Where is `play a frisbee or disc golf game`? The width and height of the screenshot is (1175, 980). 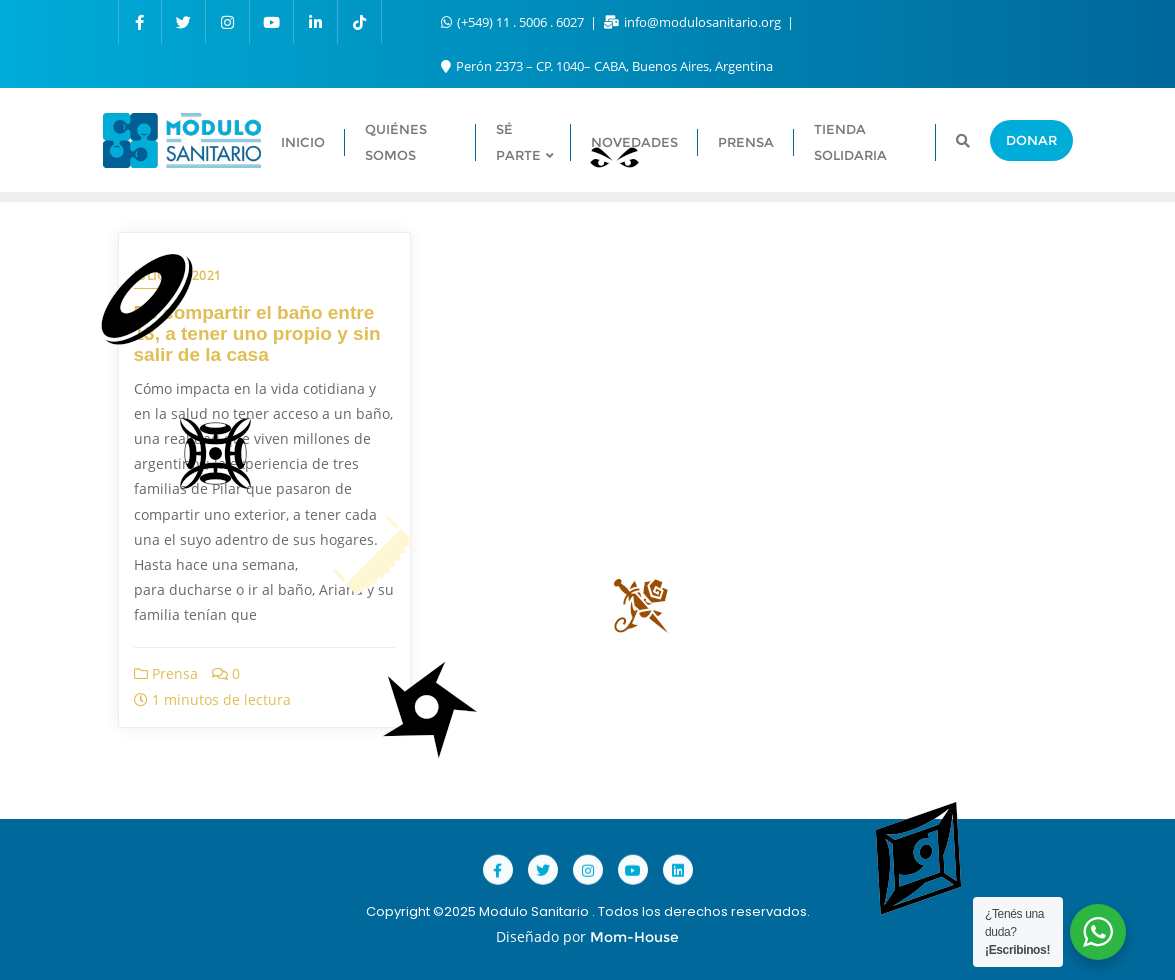 play a frisbee or disc golf game is located at coordinates (147, 299).